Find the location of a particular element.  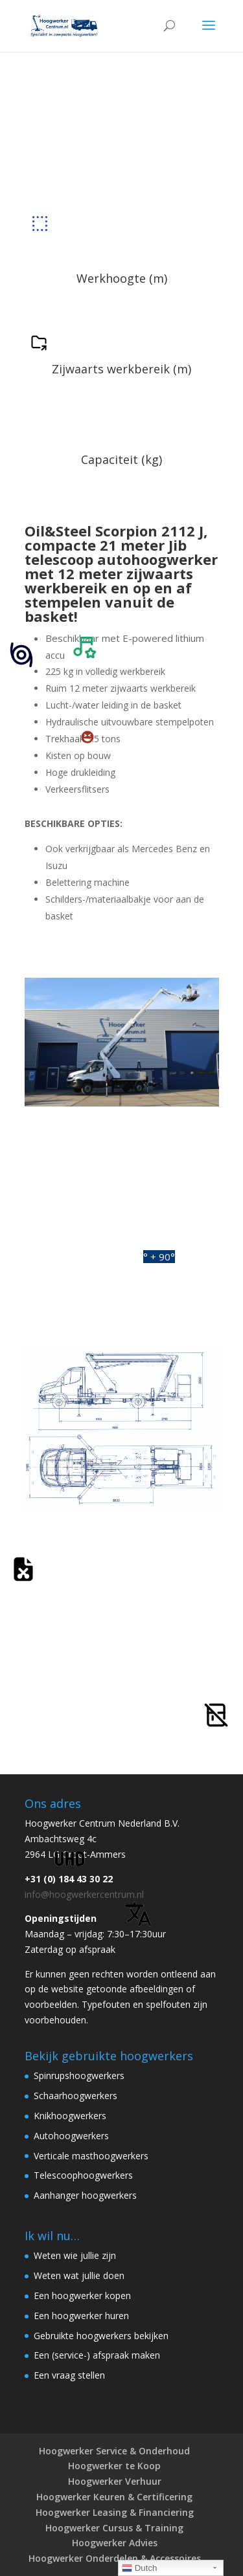

change language settings is located at coordinates (138, 1914).